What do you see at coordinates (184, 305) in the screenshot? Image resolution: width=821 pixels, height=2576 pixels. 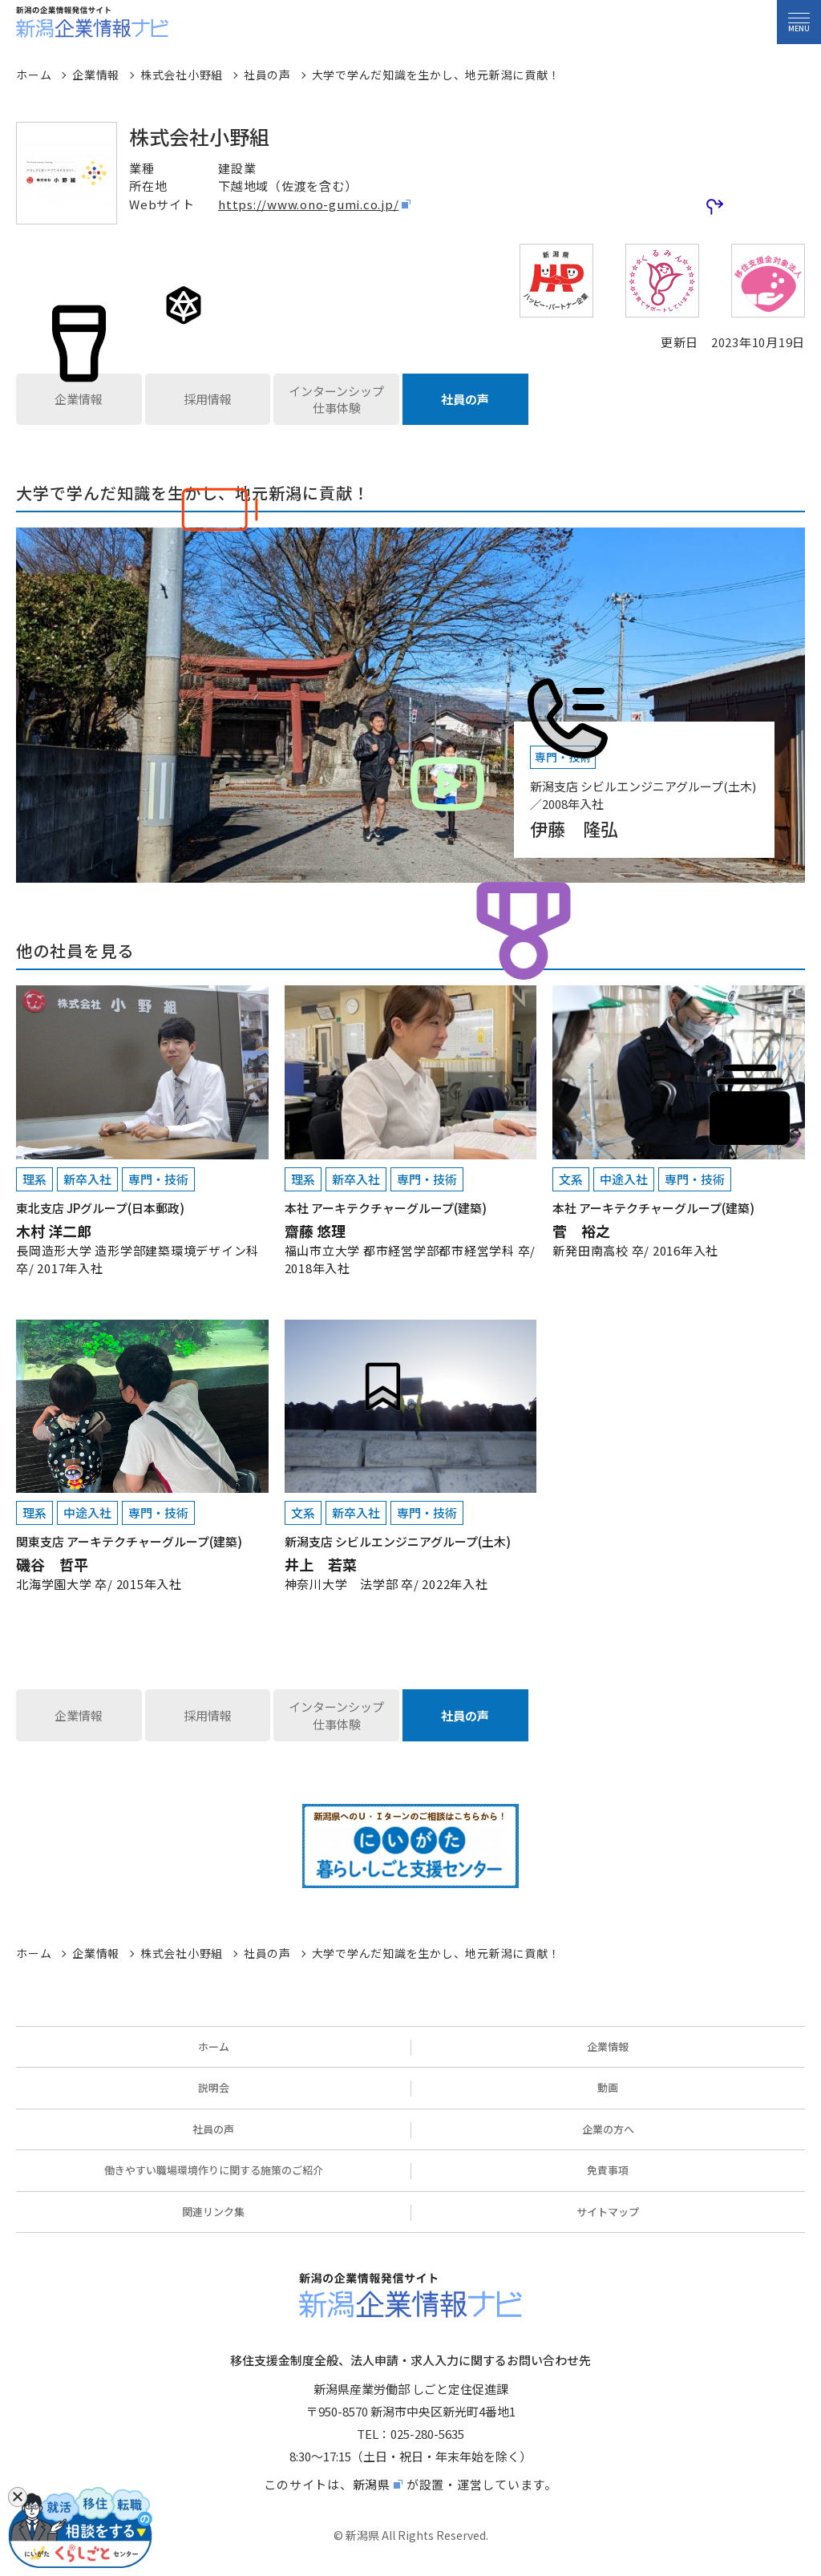 I see `access tabletop gaming or RPG features` at bounding box center [184, 305].